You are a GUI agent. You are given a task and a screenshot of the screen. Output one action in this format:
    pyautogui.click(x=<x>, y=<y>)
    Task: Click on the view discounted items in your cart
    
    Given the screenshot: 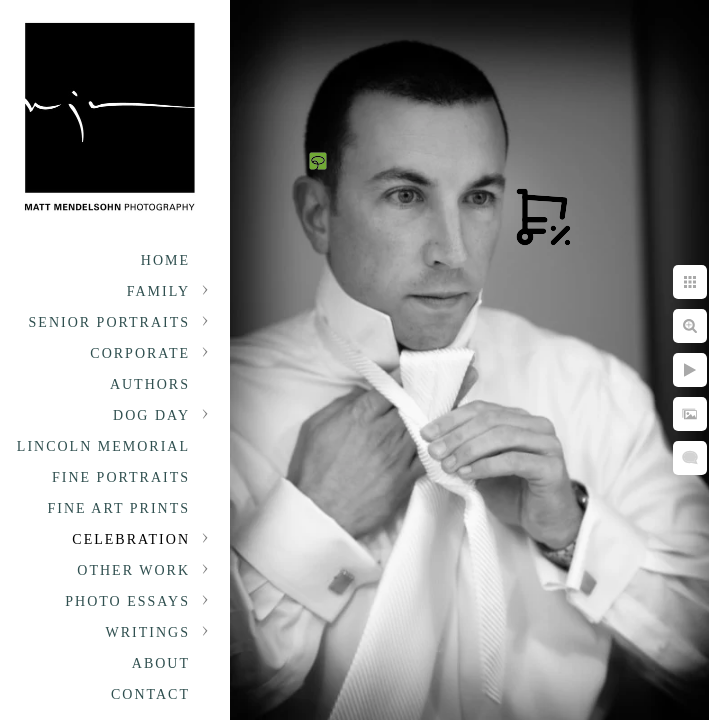 What is the action you would take?
    pyautogui.click(x=542, y=217)
    